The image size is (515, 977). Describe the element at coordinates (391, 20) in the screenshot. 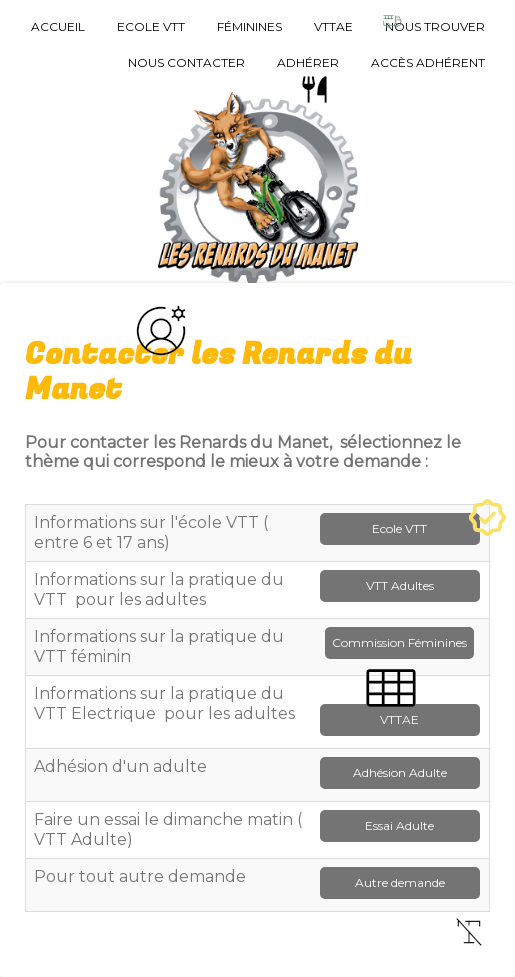

I see `indicates emergency services or fire department` at that location.